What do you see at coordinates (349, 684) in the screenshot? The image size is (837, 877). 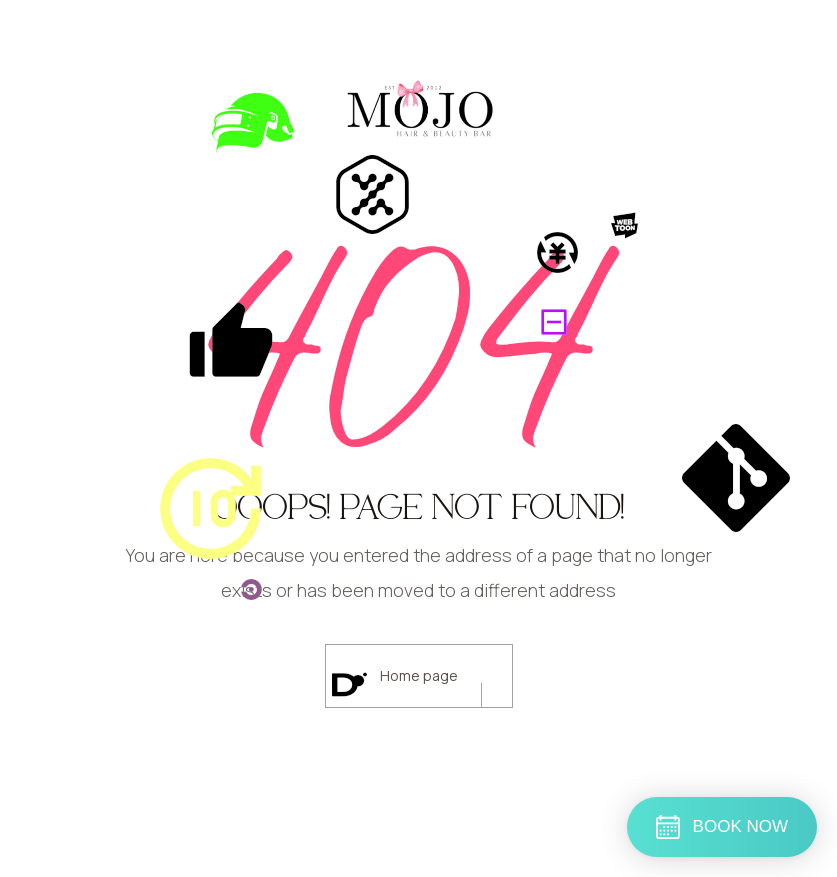 I see `D programming language logo` at bounding box center [349, 684].